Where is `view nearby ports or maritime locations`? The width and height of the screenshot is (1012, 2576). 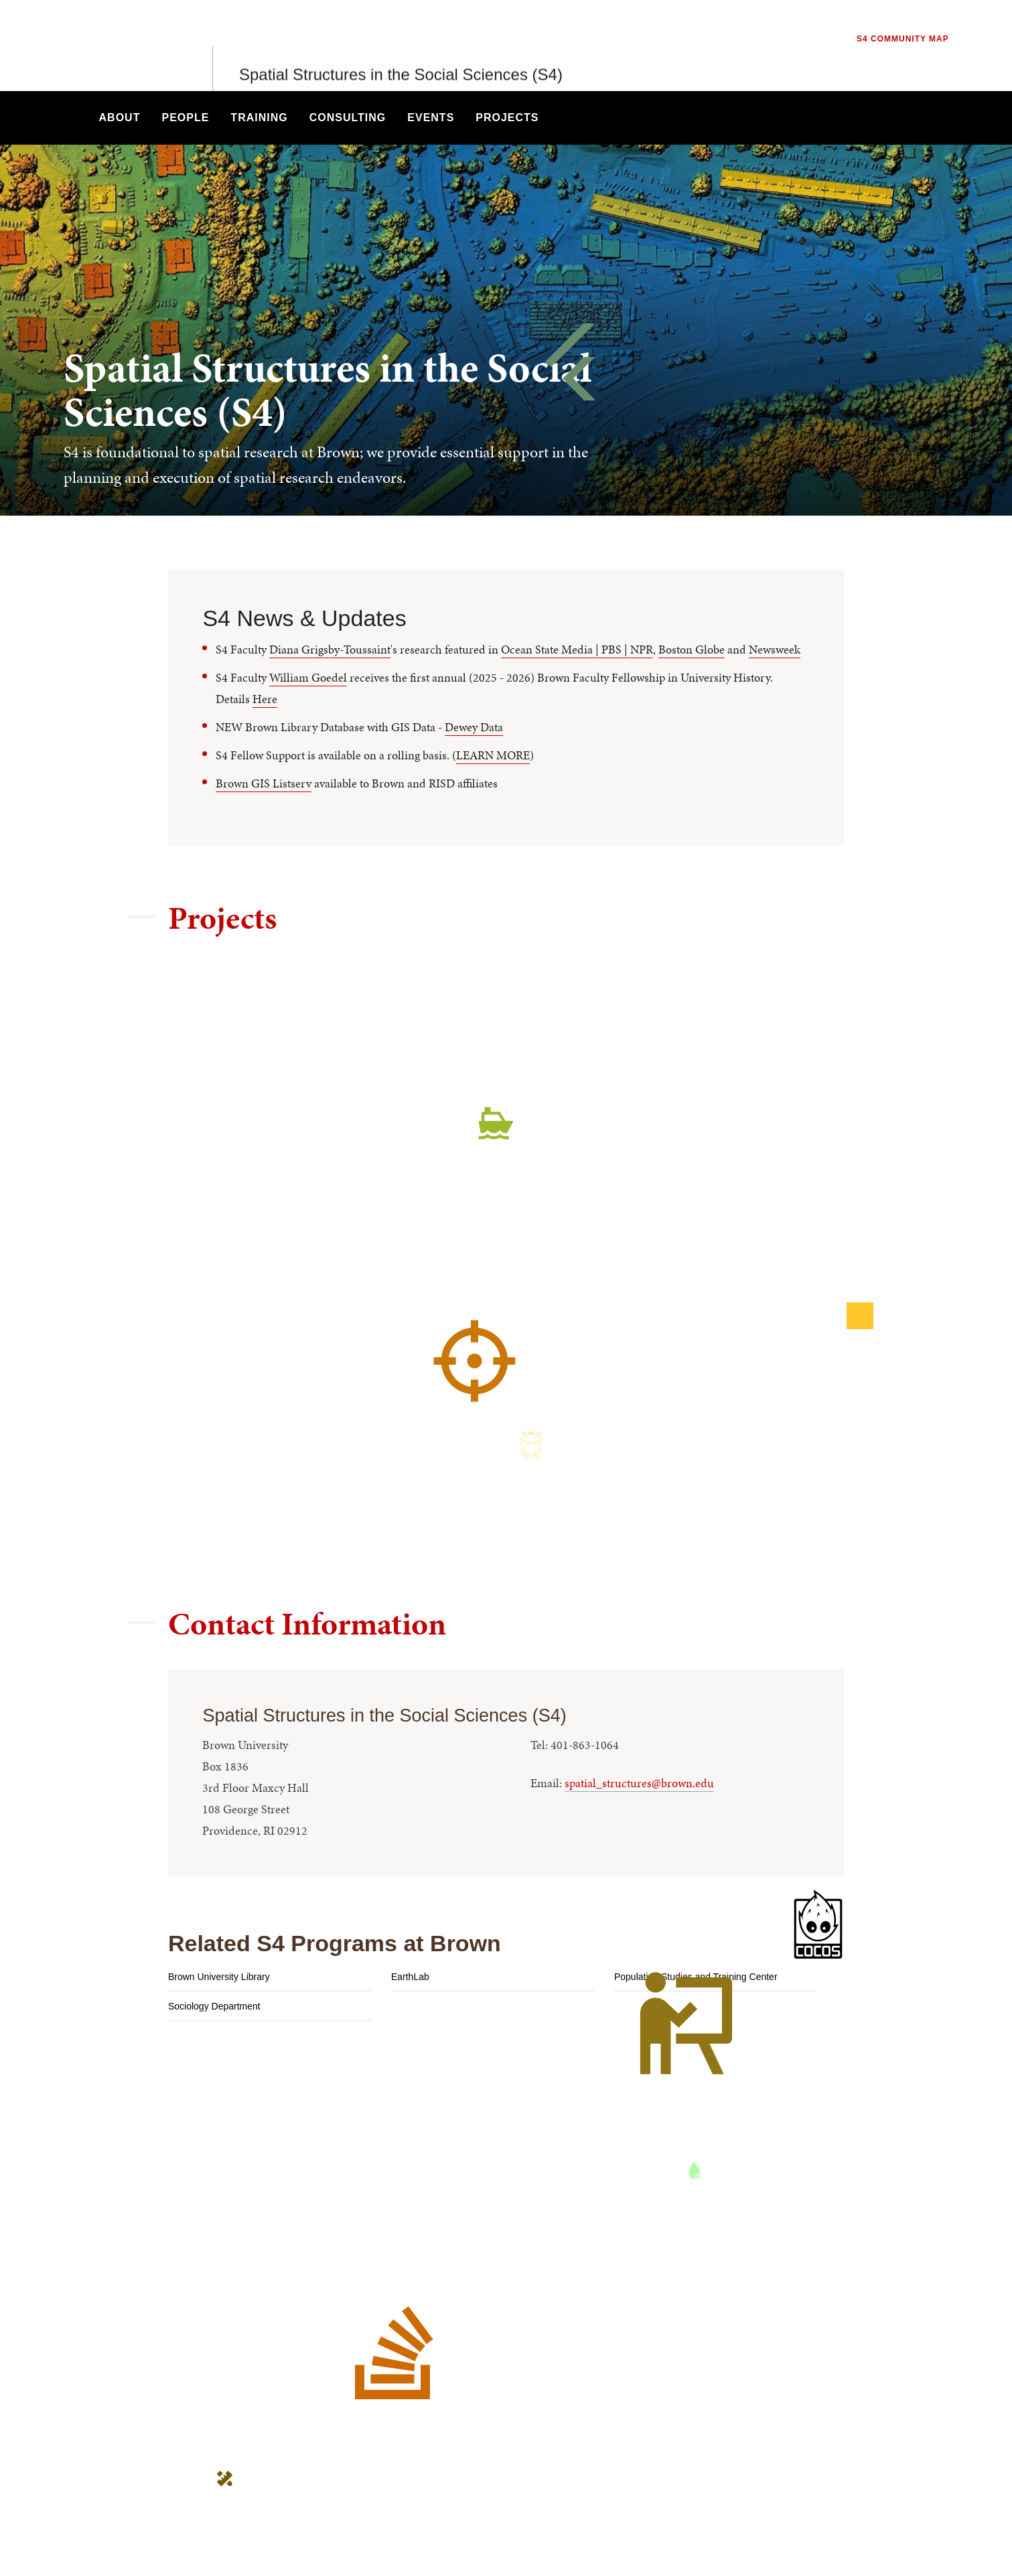
view nearby ports or maritime locations is located at coordinates (495, 1124).